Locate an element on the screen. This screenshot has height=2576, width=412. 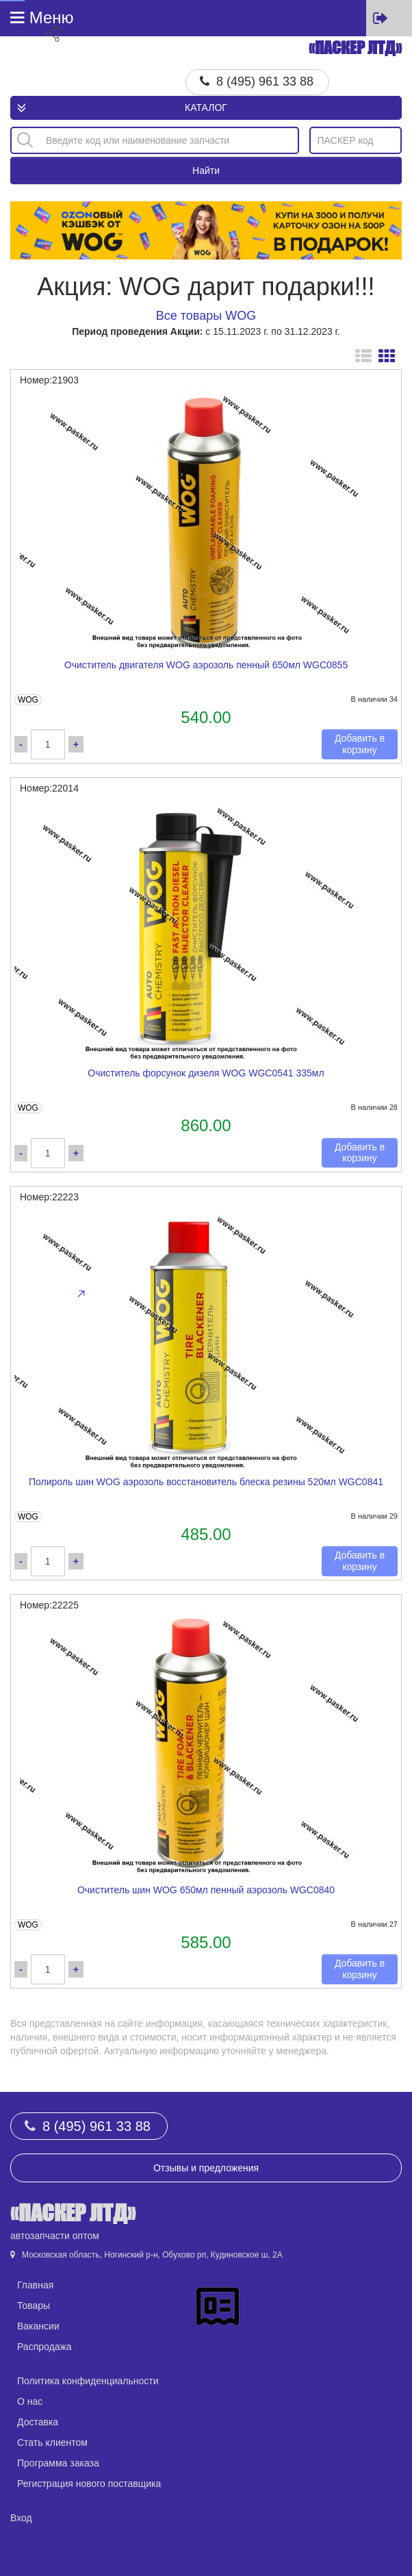
view news or articles is located at coordinates (218, 2306).